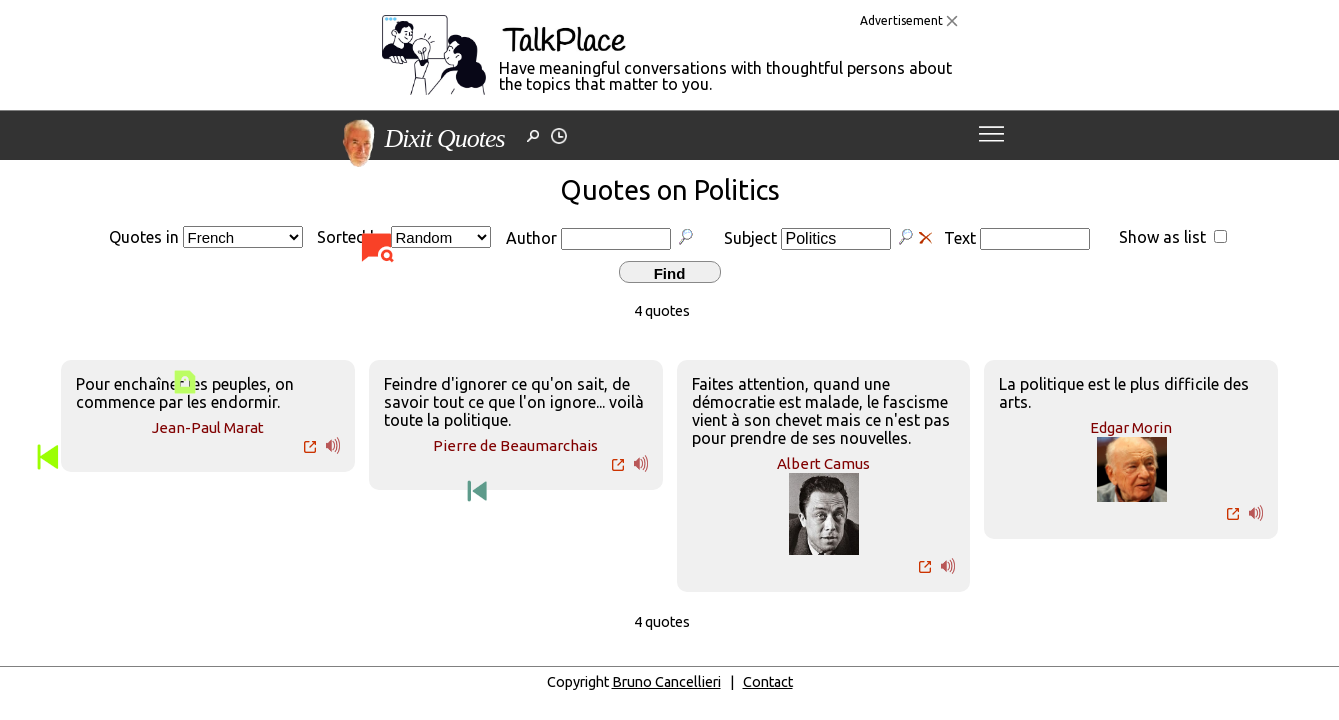  What do you see at coordinates (185, 382) in the screenshot?
I see `access a password-protected file` at bounding box center [185, 382].